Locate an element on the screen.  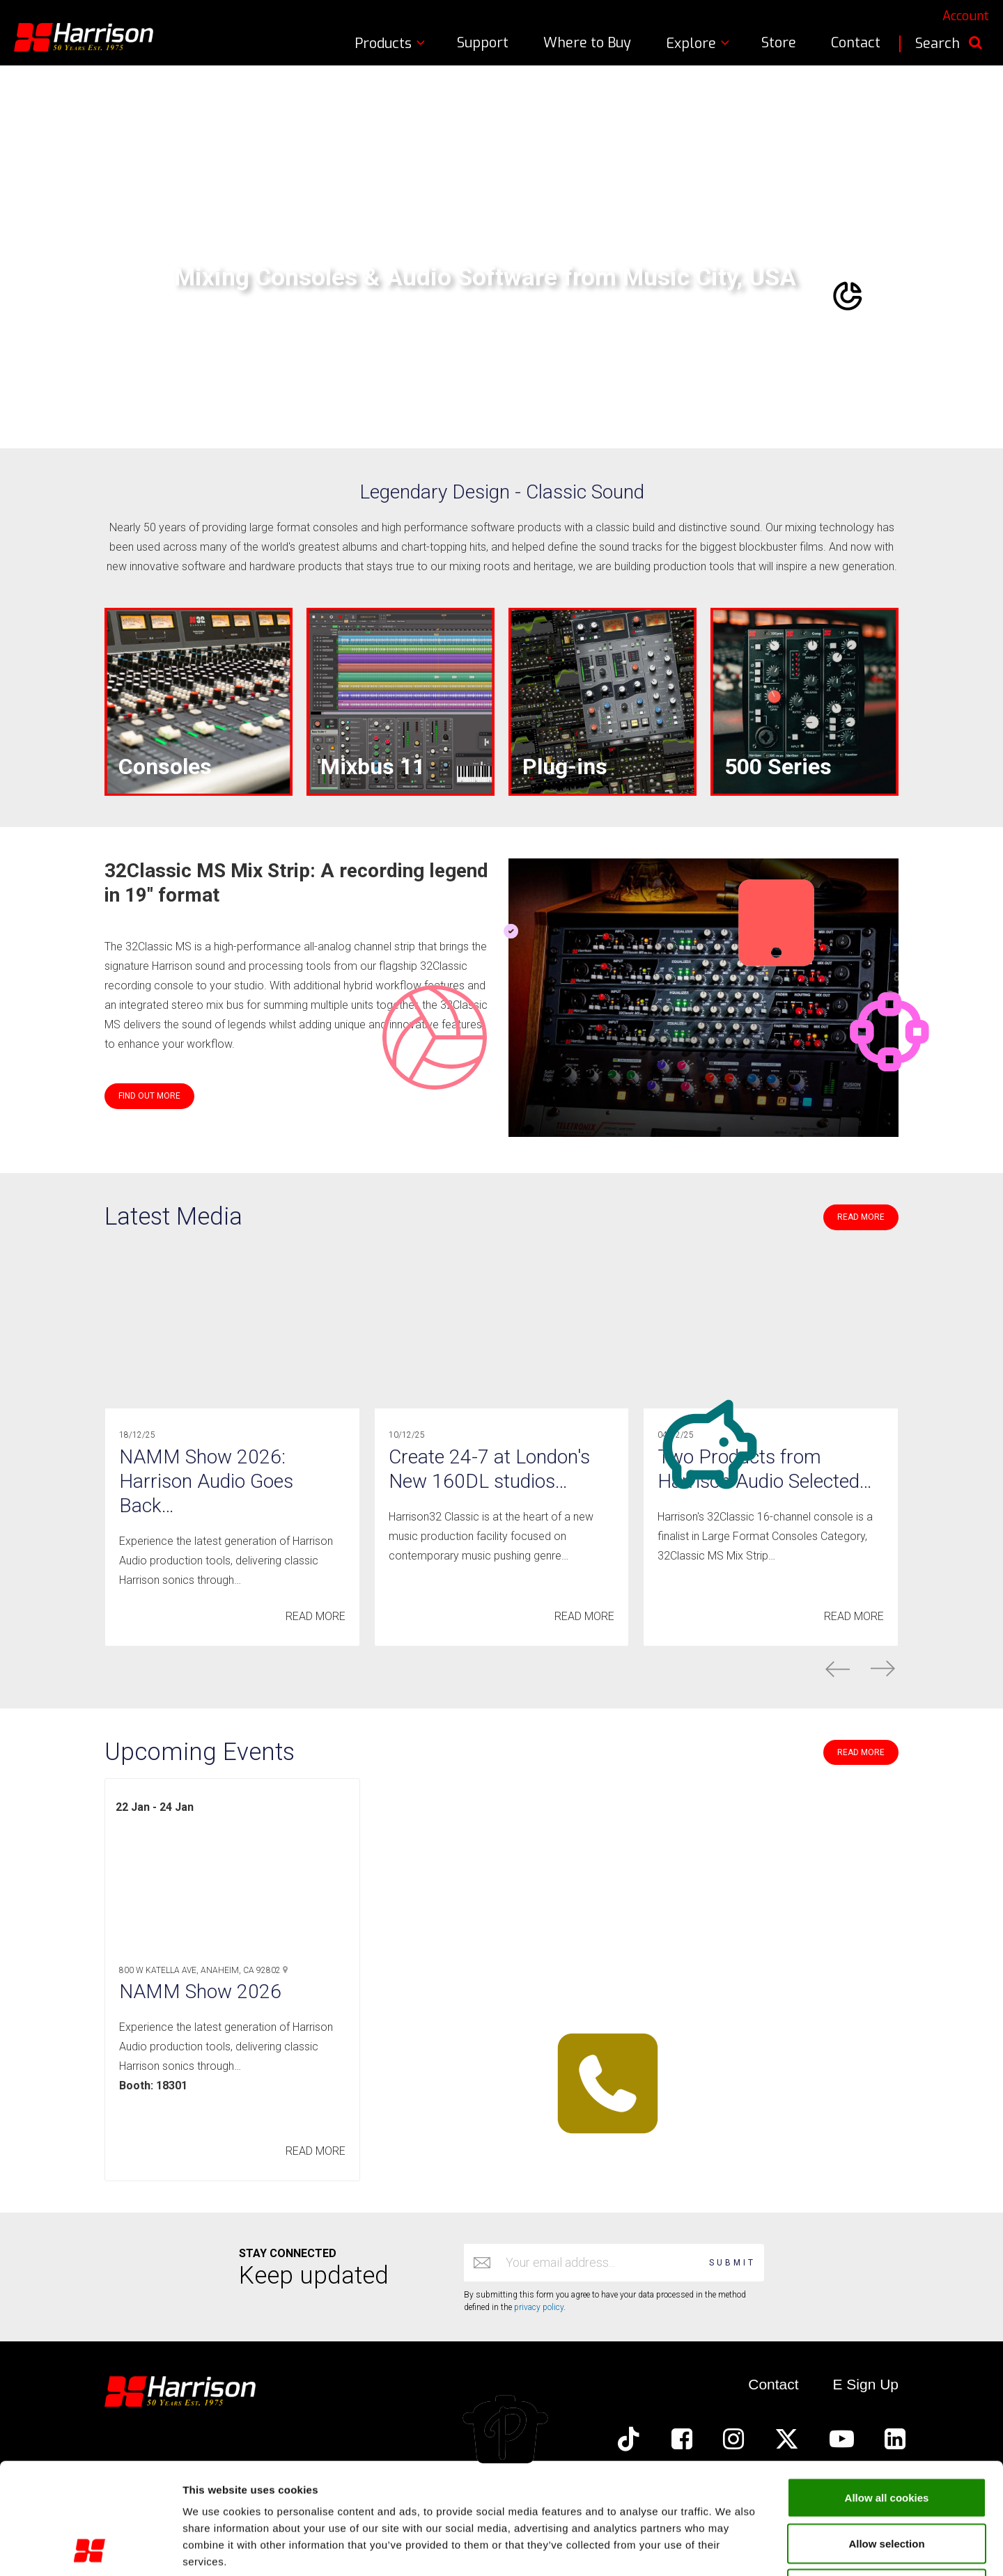
open the palfed app or service is located at coordinates (505, 2429).